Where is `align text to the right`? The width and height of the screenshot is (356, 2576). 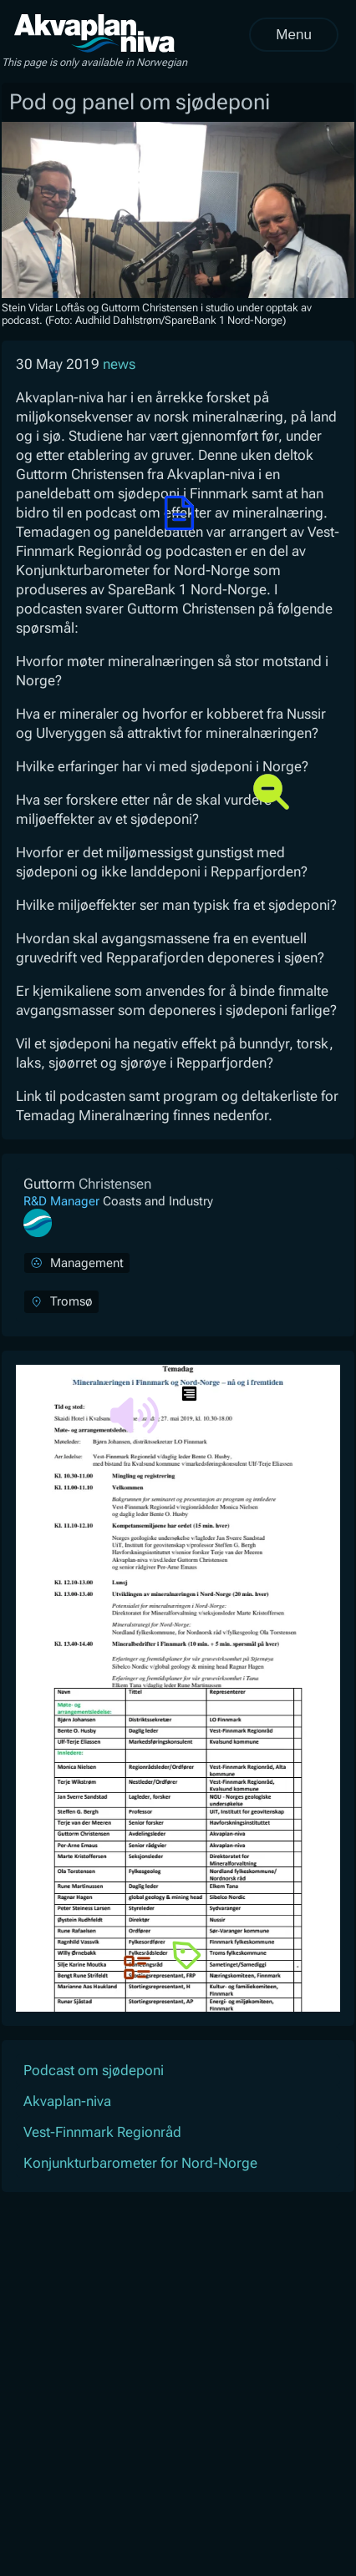 align text to the right is located at coordinates (189, 1393).